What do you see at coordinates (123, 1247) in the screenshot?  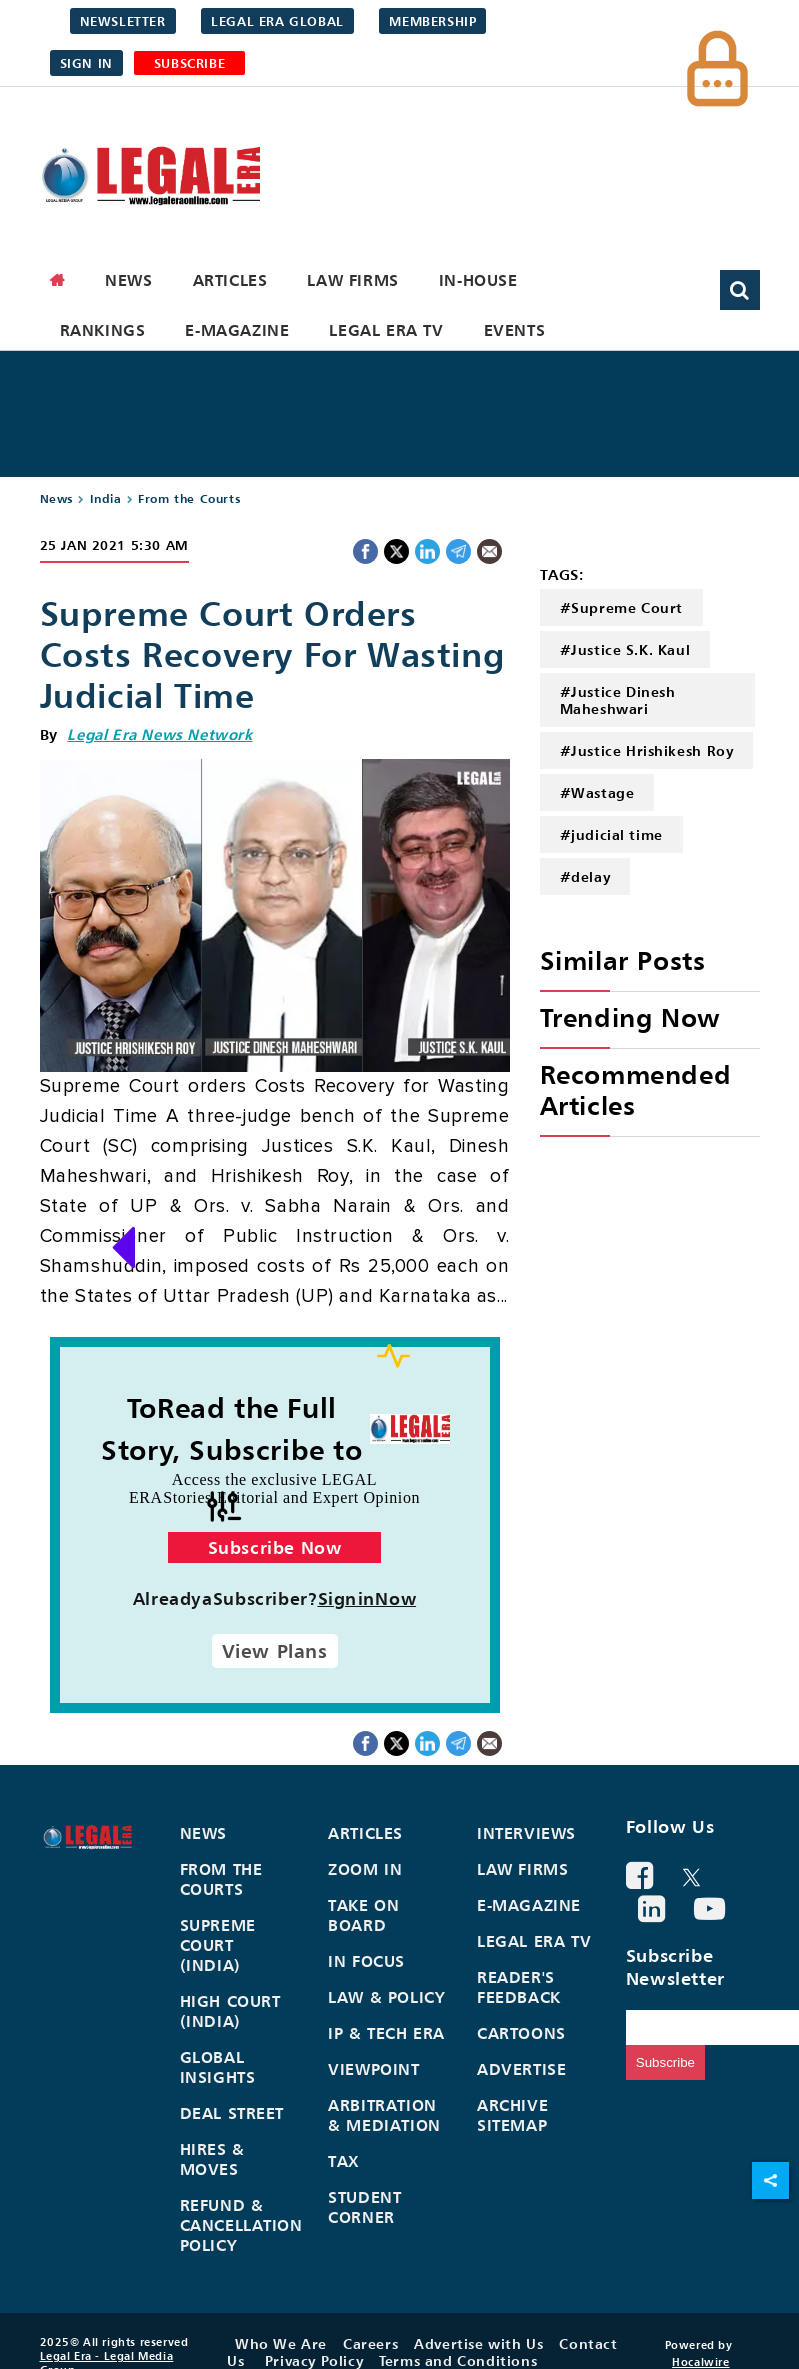 I see `navigate back to the previous screen` at bounding box center [123, 1247].